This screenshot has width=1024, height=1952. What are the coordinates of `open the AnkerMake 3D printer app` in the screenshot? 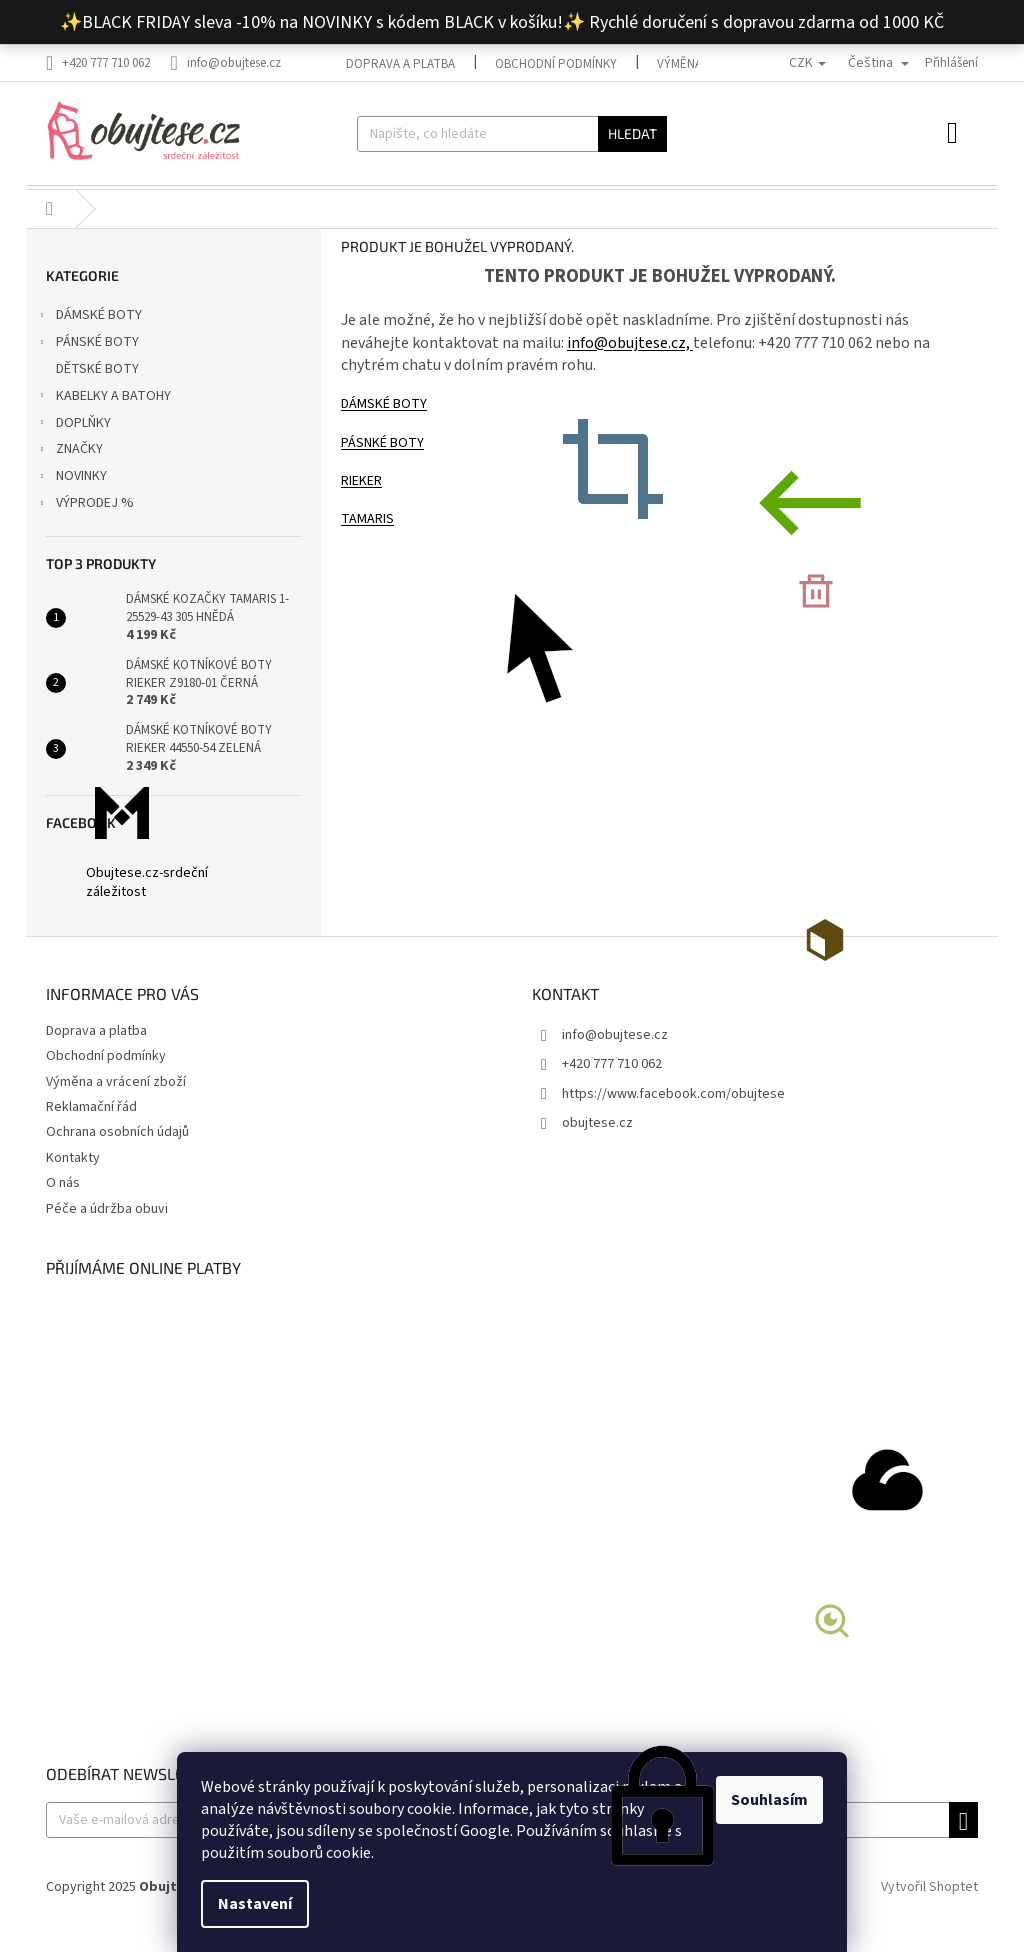 It's located at (122, 813).